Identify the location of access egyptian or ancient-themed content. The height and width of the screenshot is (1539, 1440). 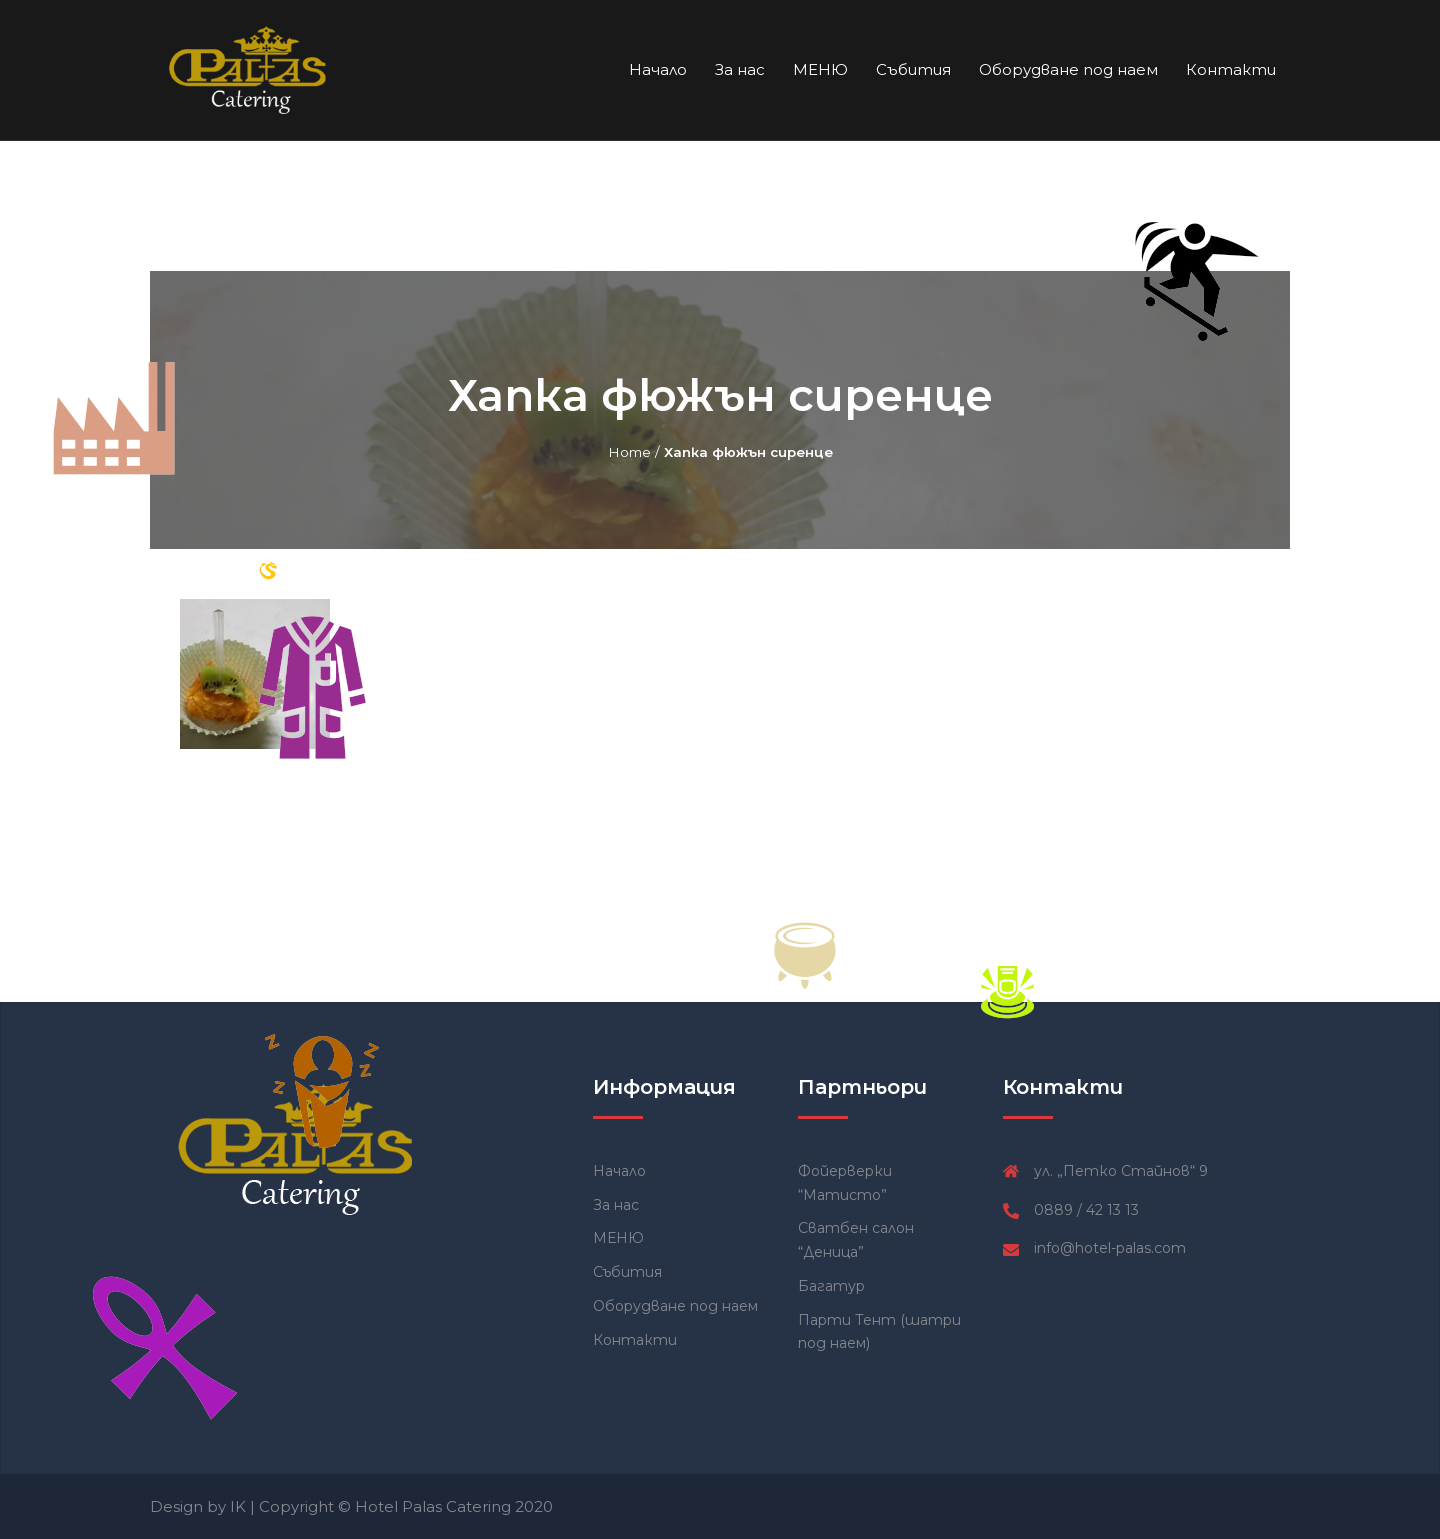
(164, 1348).